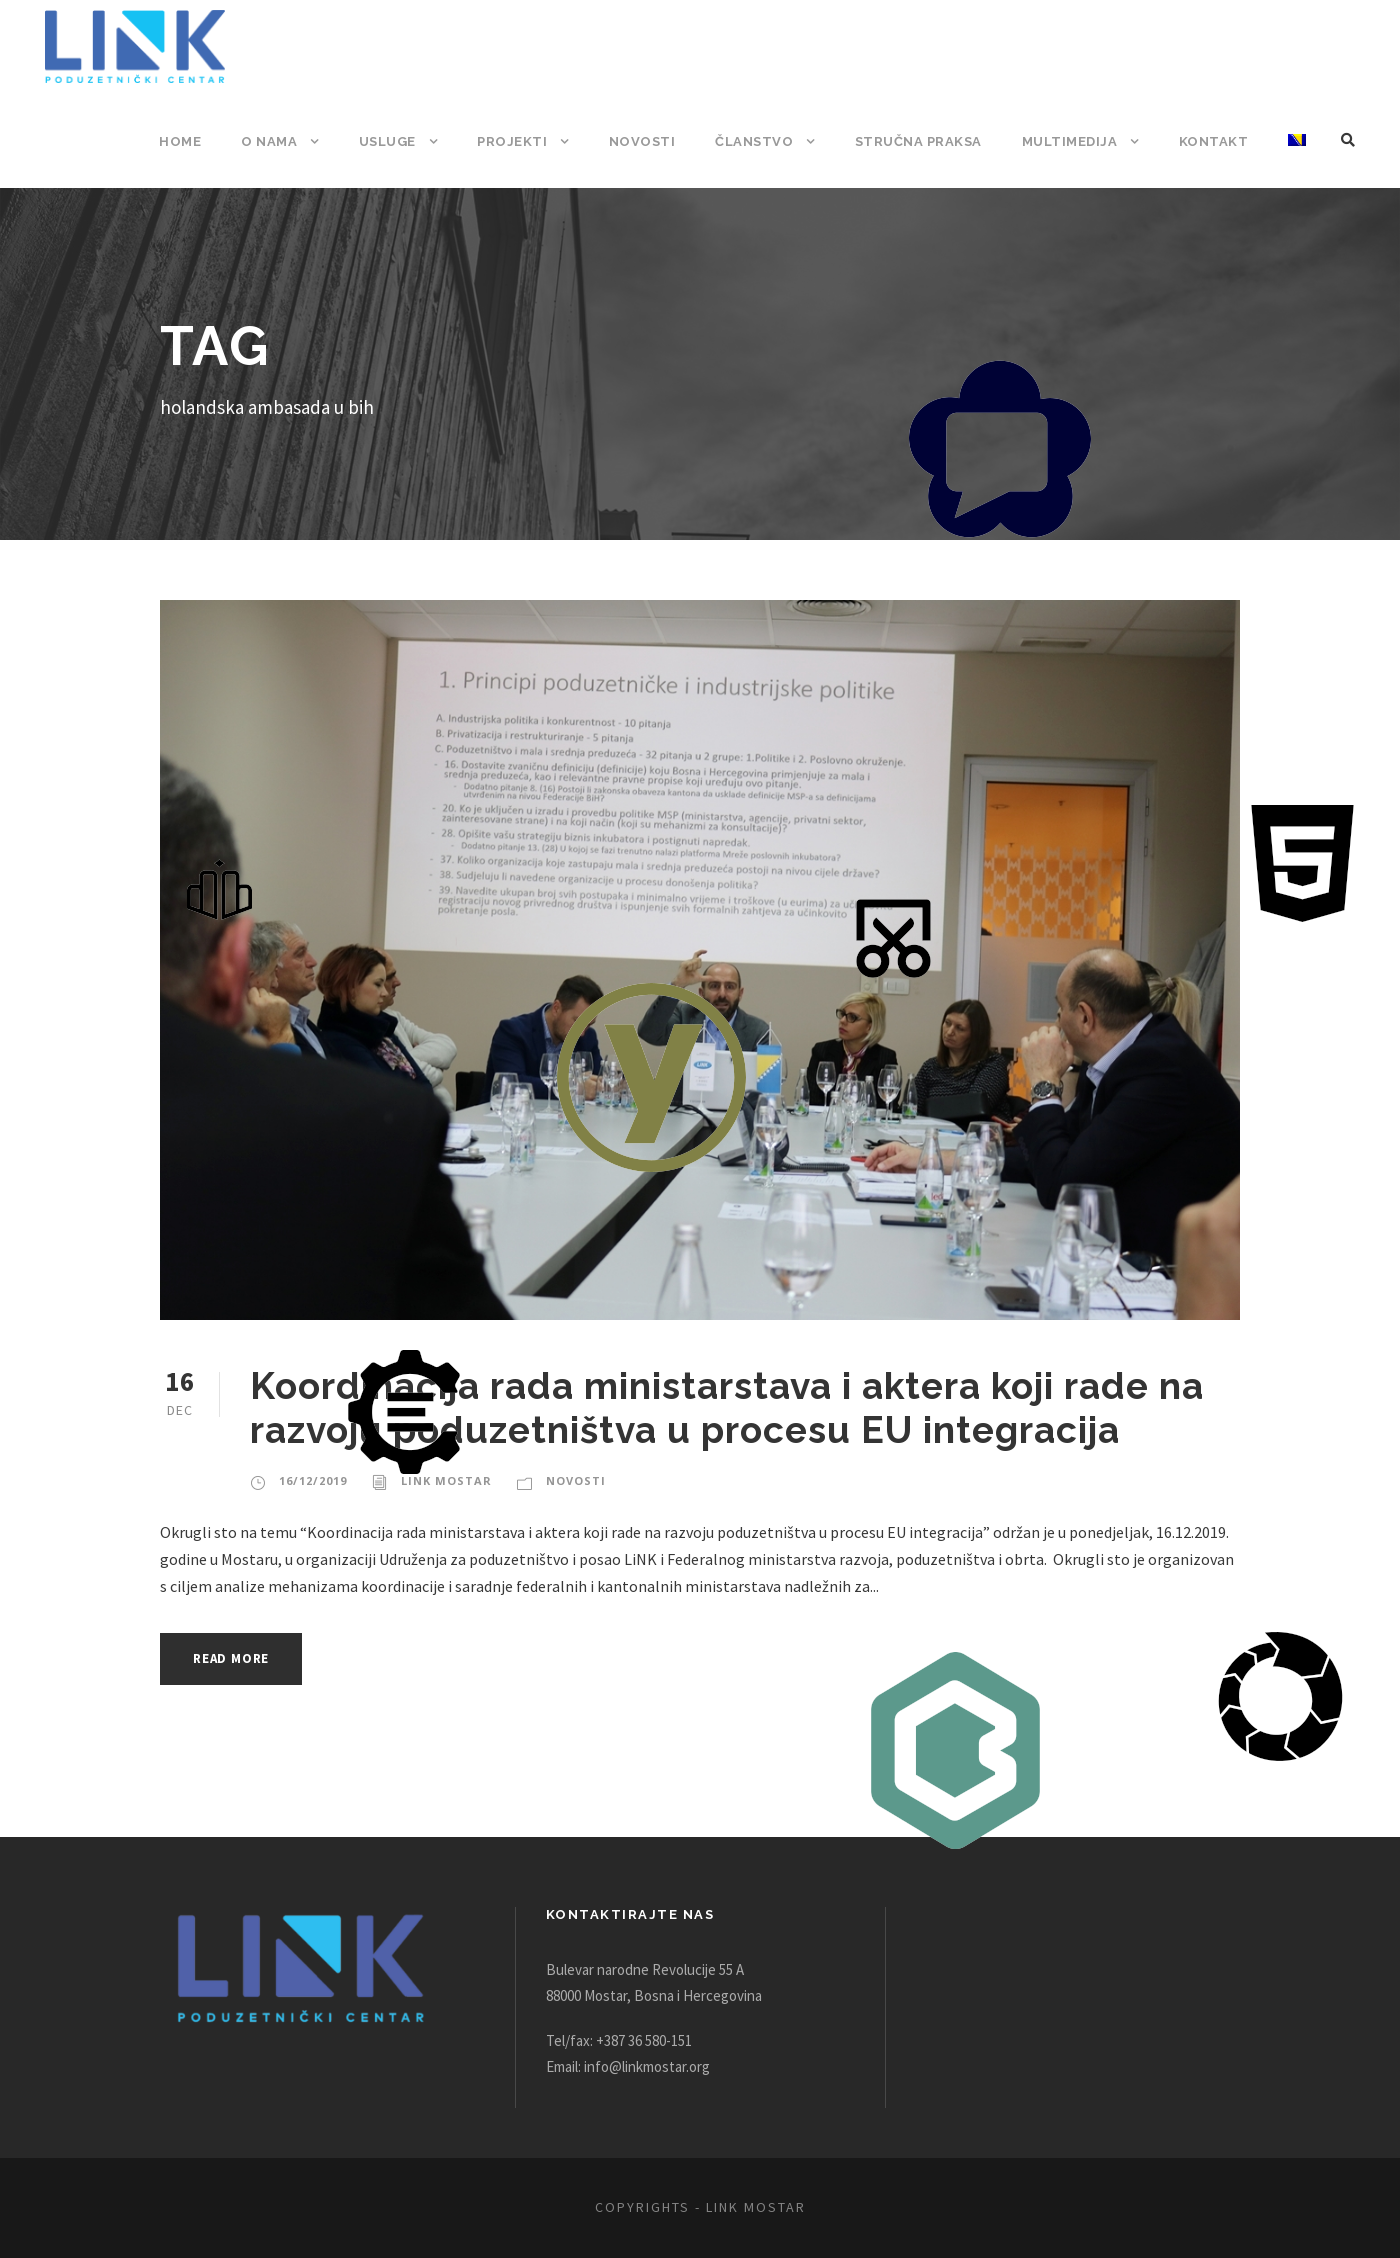 The height and width of the screenshot is (2258, 1400). What do you see at coordinates (893, 936) in the screenshot?
I see `capture a screenshot` at bounding box center [893, 936].